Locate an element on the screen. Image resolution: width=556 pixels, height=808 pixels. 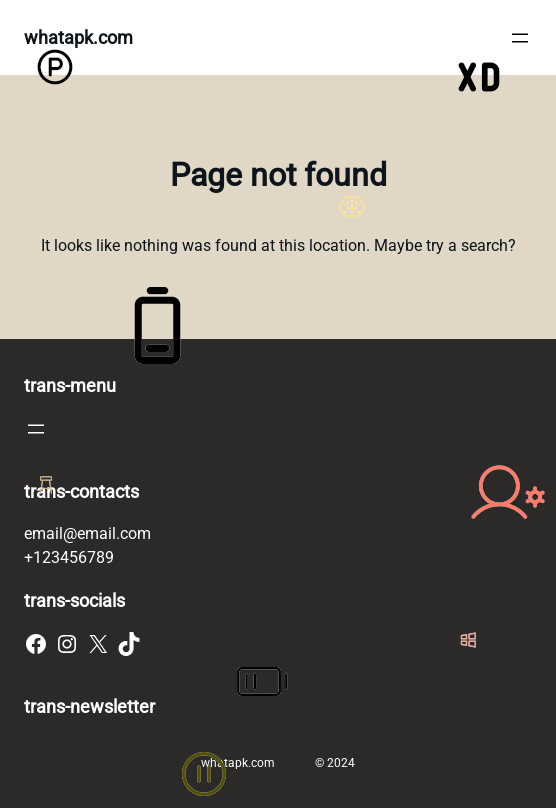
open the Windows start menu is located at coordinates (469, 640).